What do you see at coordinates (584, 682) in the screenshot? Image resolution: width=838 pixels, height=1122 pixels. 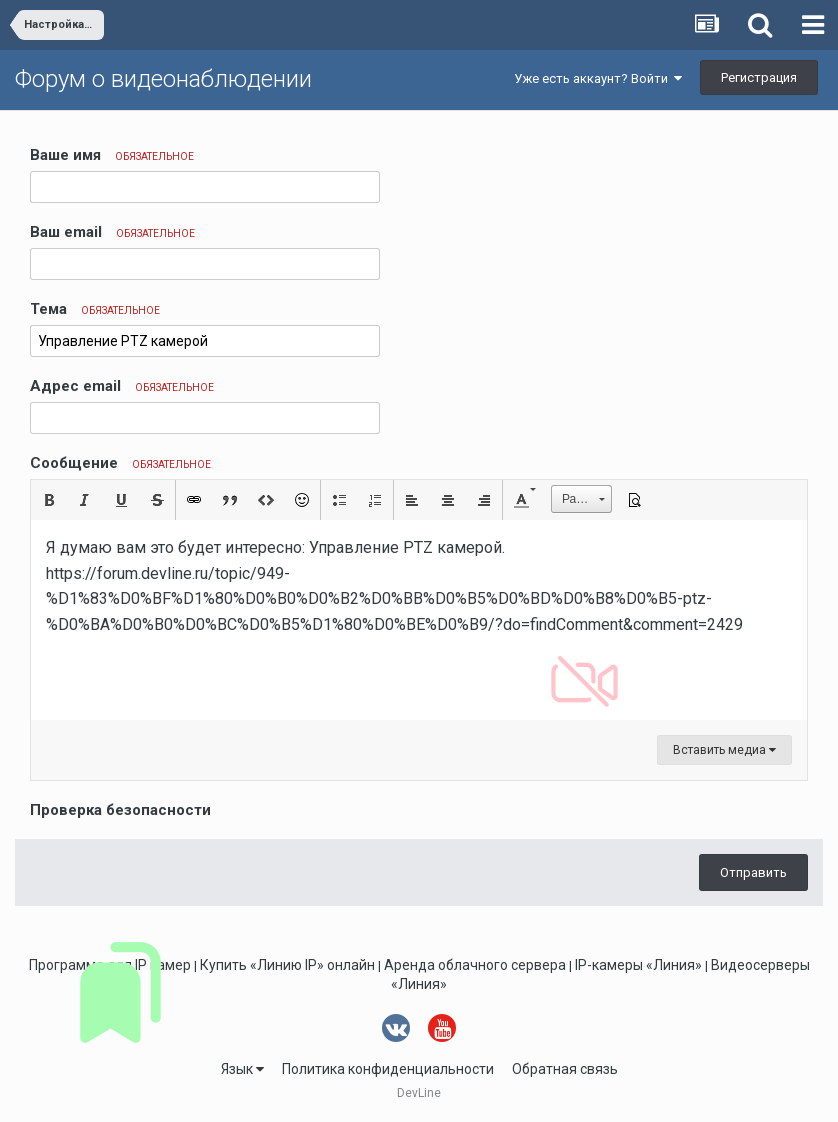 I see `turn off camera or disable video` at bounding box center [584, 682].